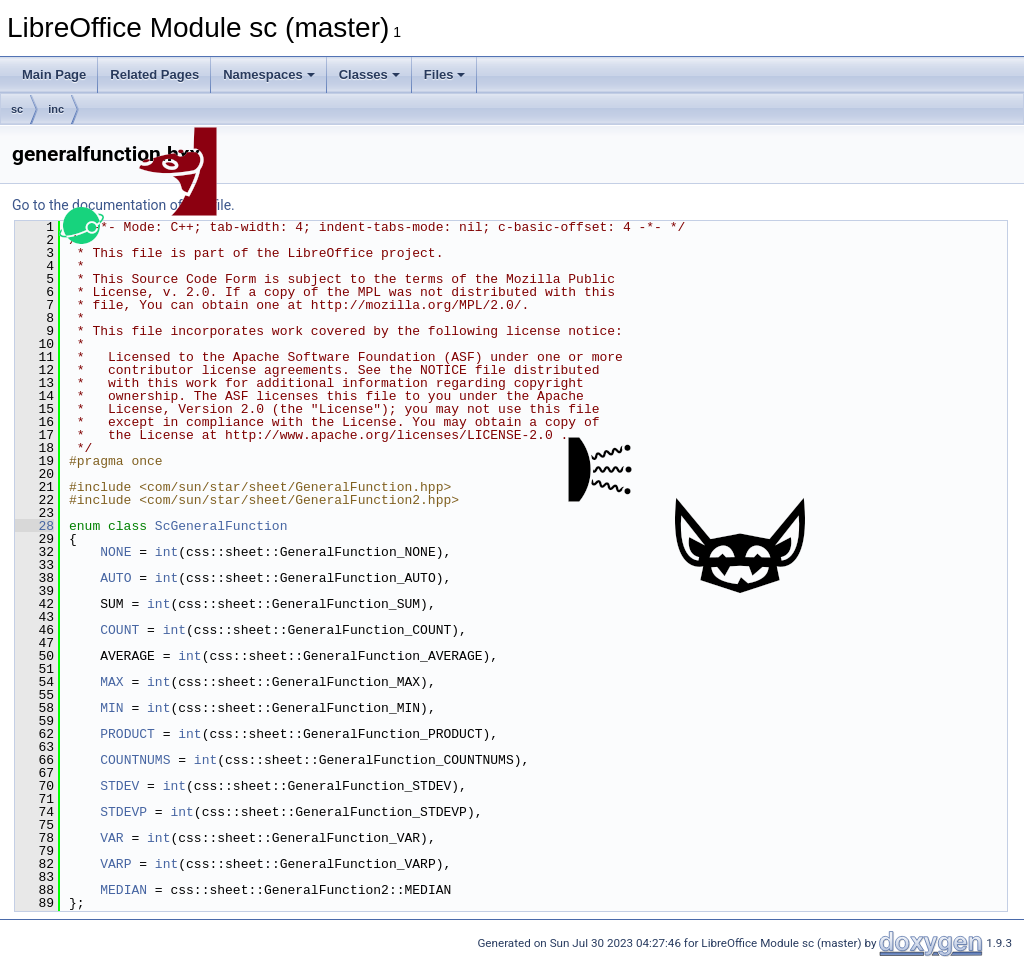  Describe the element at coordinates (172, 171) in the screenshot. I see `indicates a foraging or mushroom gathering activity` at that location.